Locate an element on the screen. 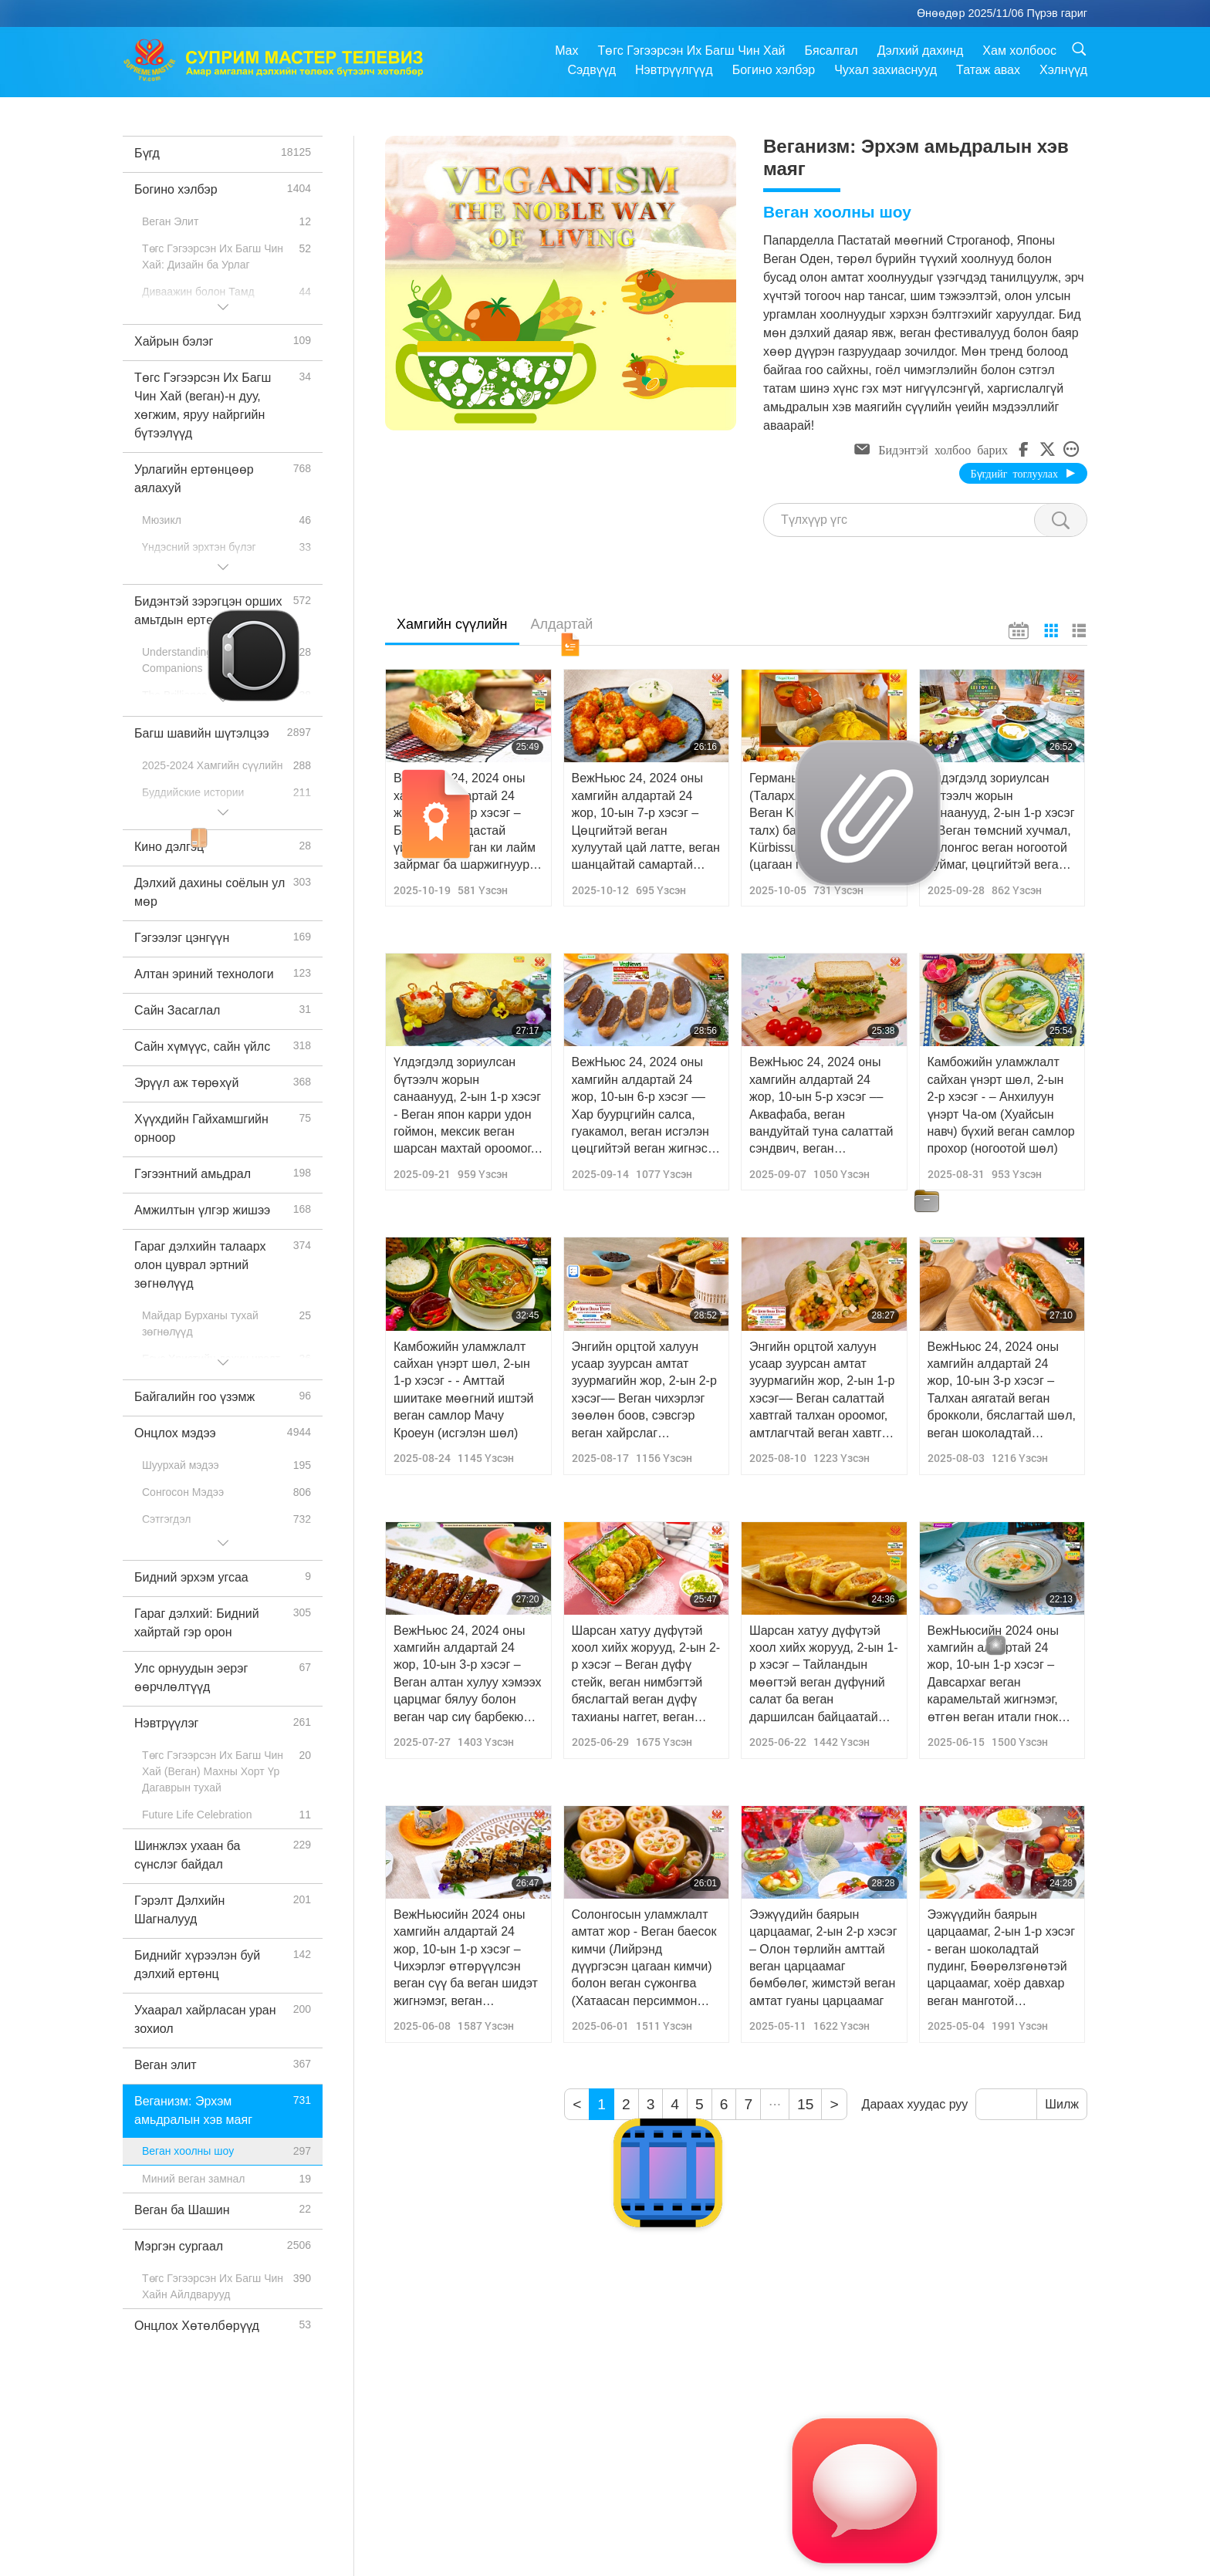 The width and height of the screenshot is (1210, 2576). open the home app is located at coordinates (995, 1645).